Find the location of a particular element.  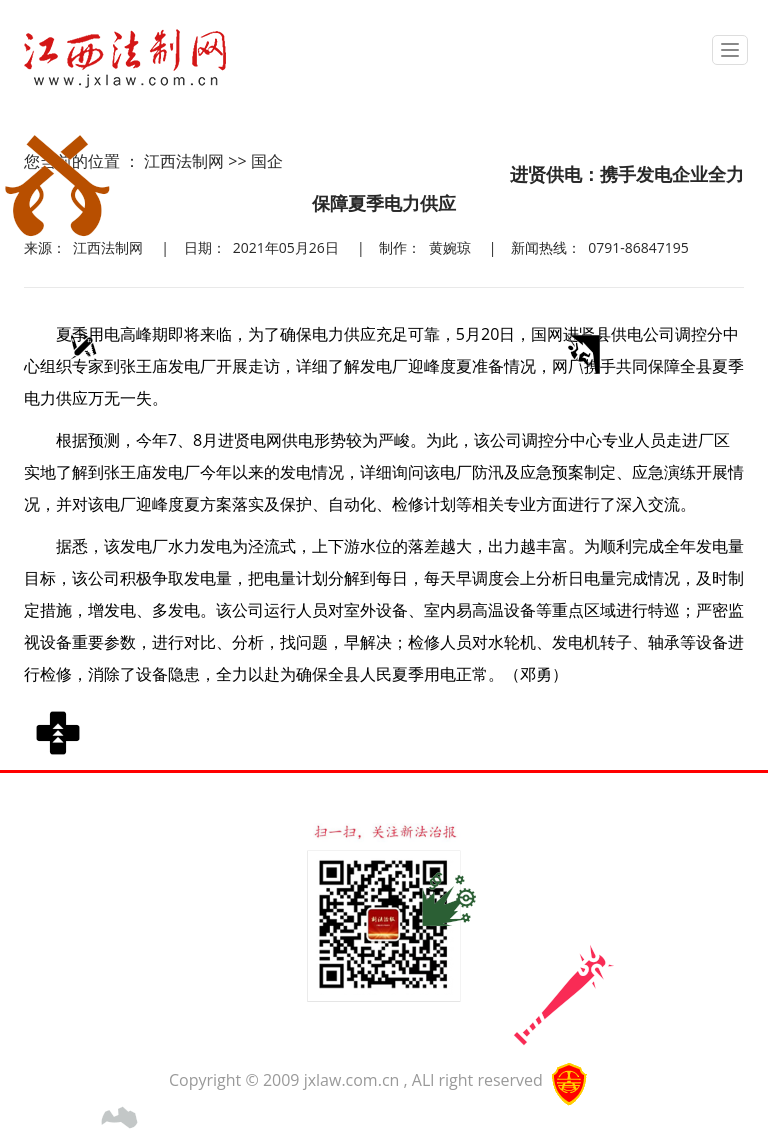

select spiked bat as your weapon is located at coordinates (564, 995).